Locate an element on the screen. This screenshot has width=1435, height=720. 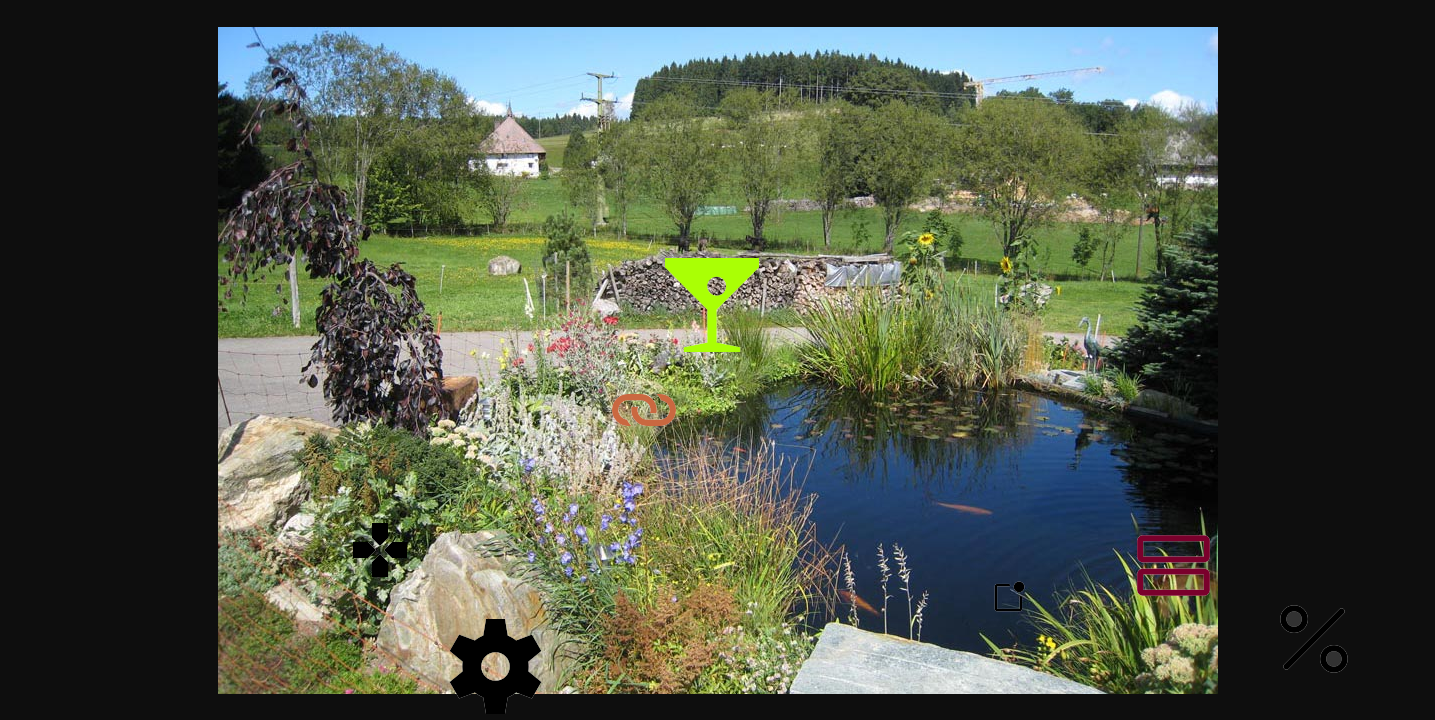
copy or share a link is located at coordinates (644, 410).